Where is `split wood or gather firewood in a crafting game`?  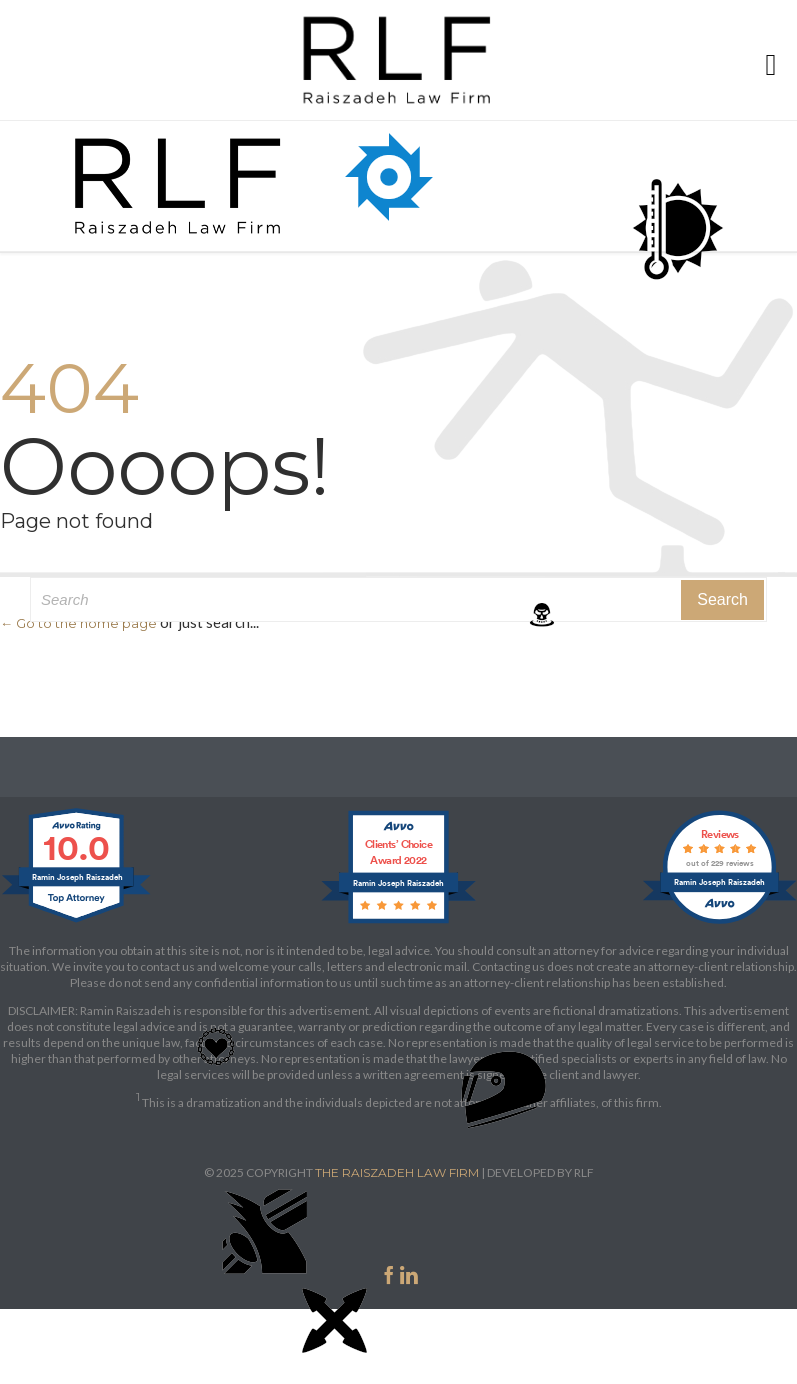 split wood or gather firewood in a crafting game is located at coordinates (264, 1231).